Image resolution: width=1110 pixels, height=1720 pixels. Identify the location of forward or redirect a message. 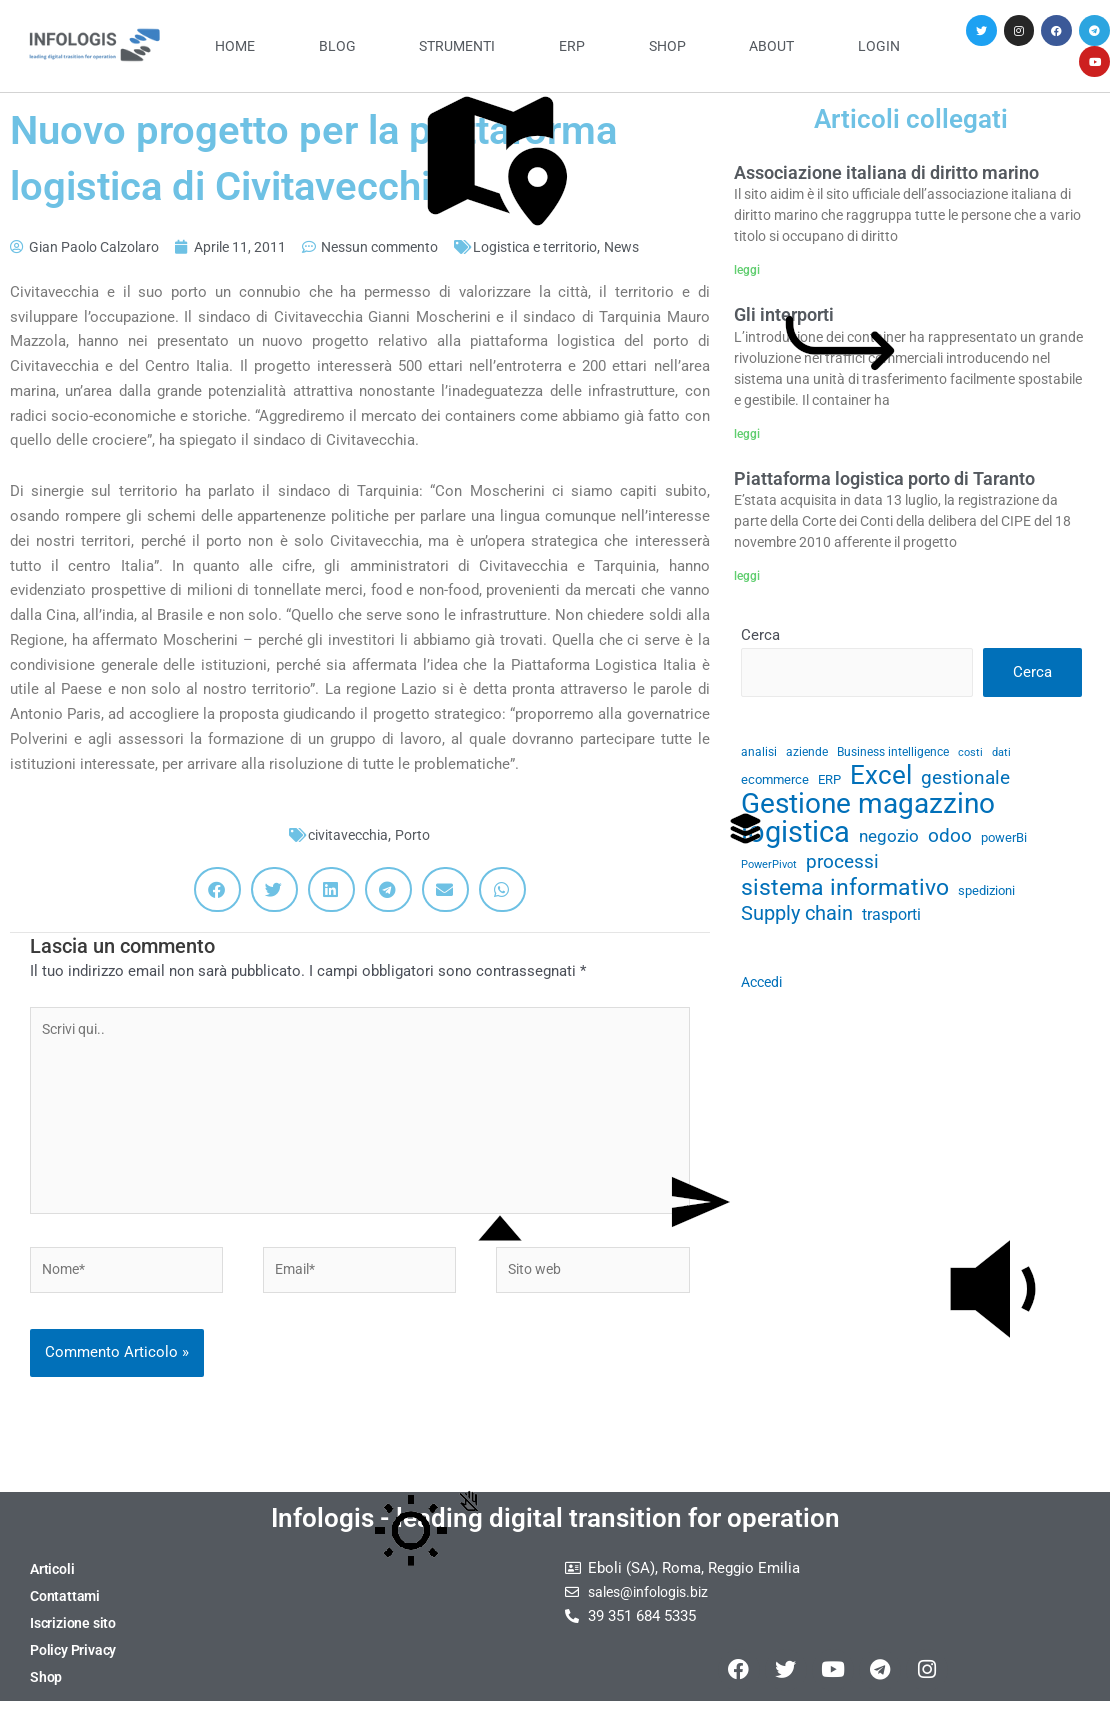
(840, 343).